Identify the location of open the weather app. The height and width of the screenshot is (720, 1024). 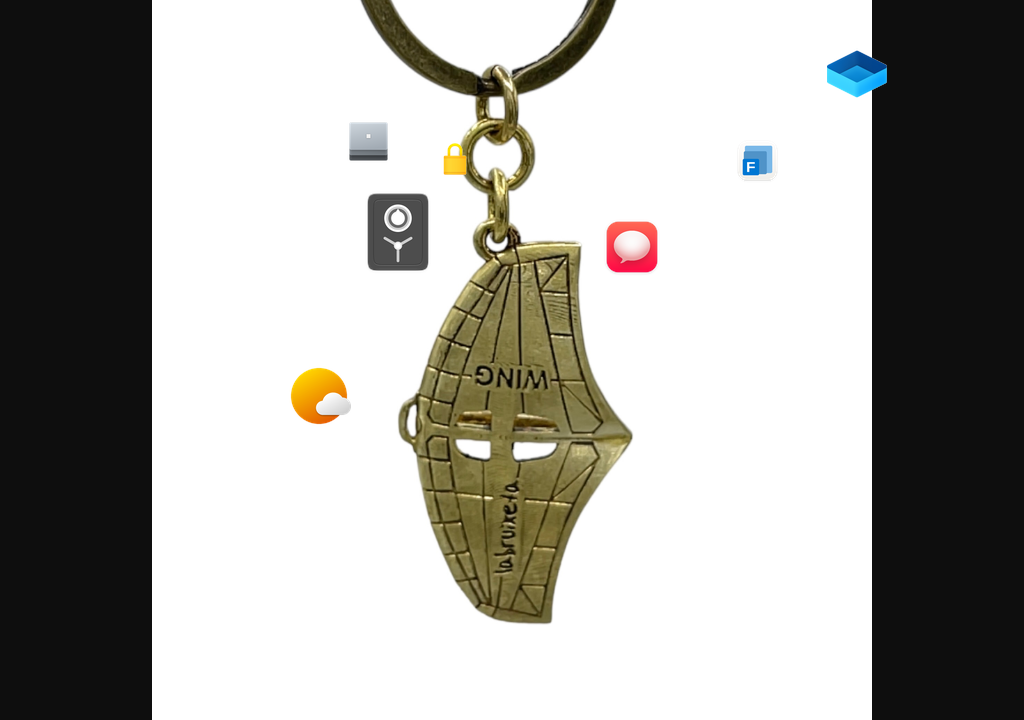
(319, 396).